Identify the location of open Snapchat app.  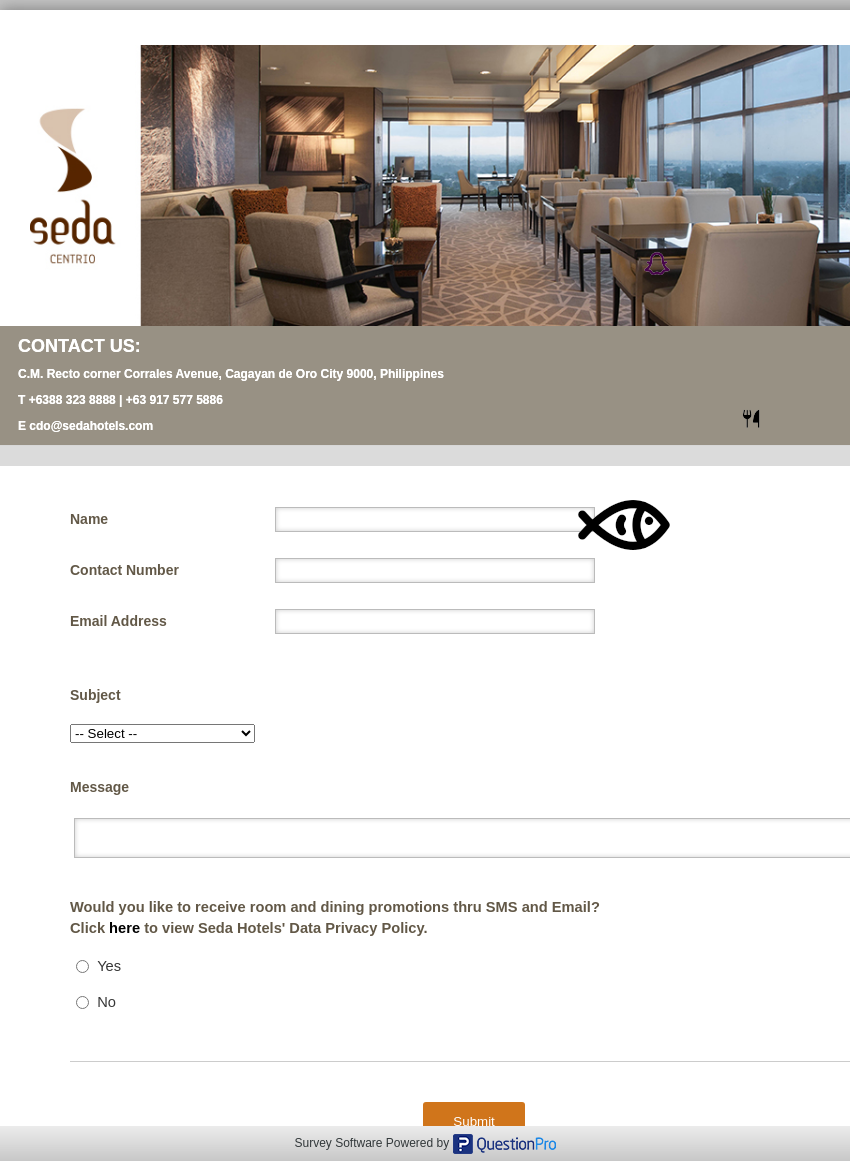
(657, 264).